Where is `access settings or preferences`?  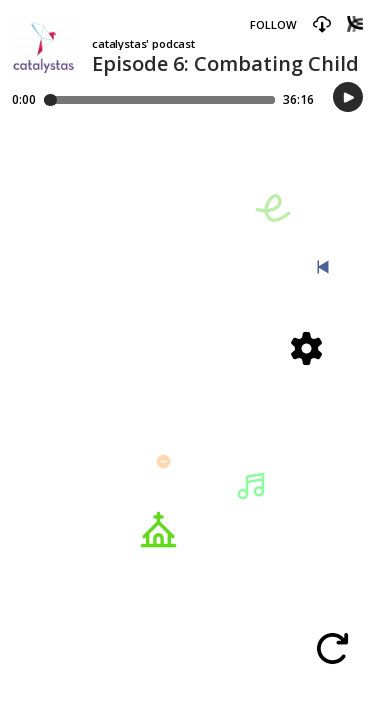 access settings or preferences is located at coordinates (306, 348).